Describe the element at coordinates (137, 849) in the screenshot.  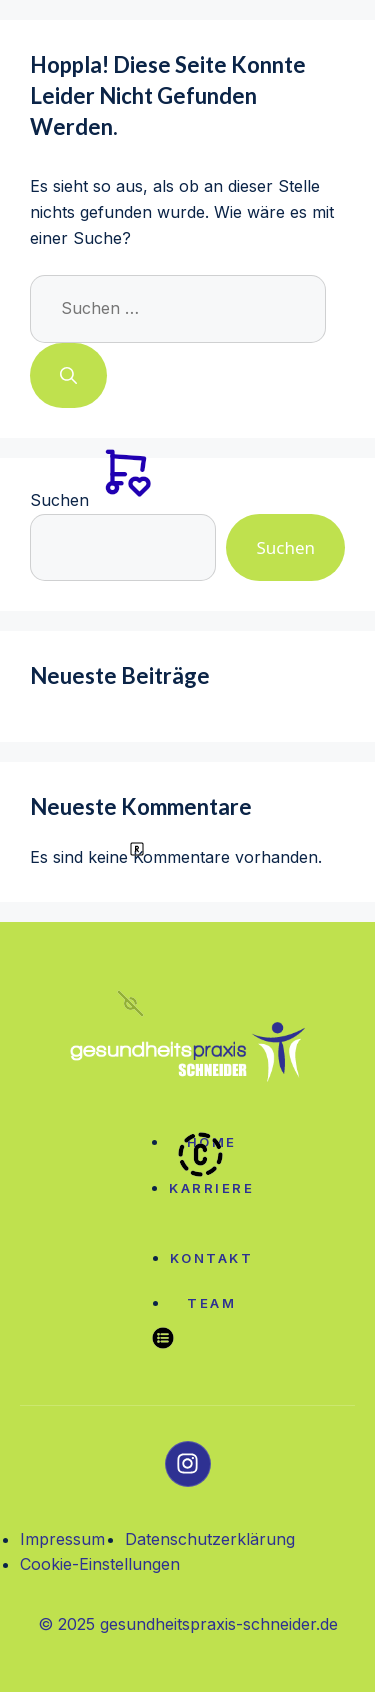
I see `indicates a rating or review section` at that location.